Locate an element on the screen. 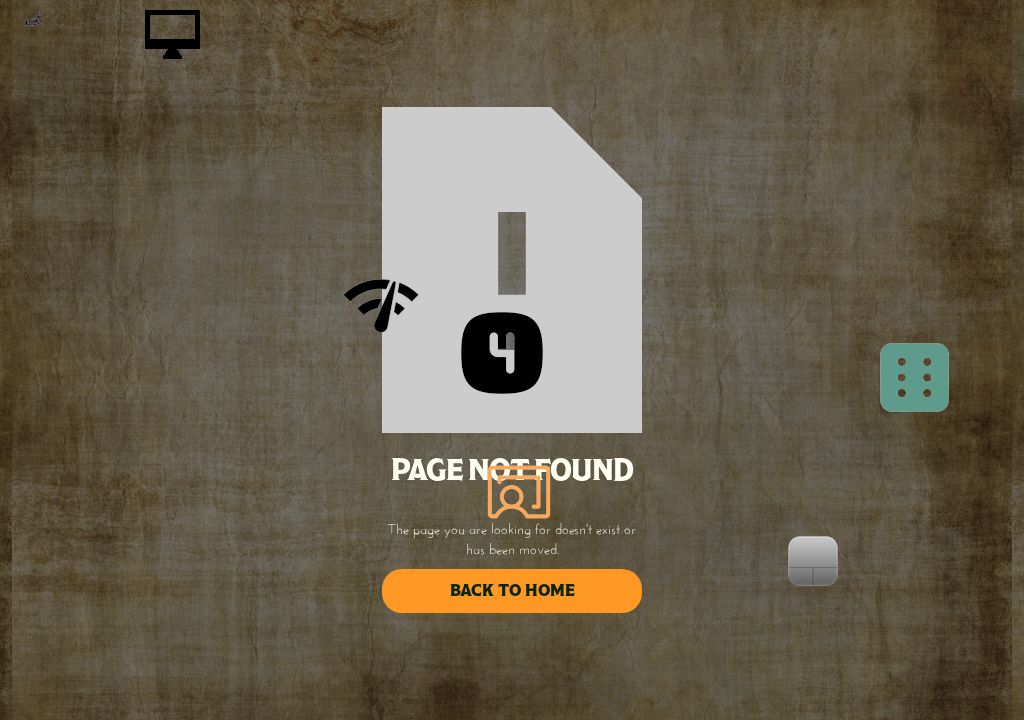 The width and height of the screenshot is (1024, 720). receive or accept an incoming item is located at coordinates (34, 19).